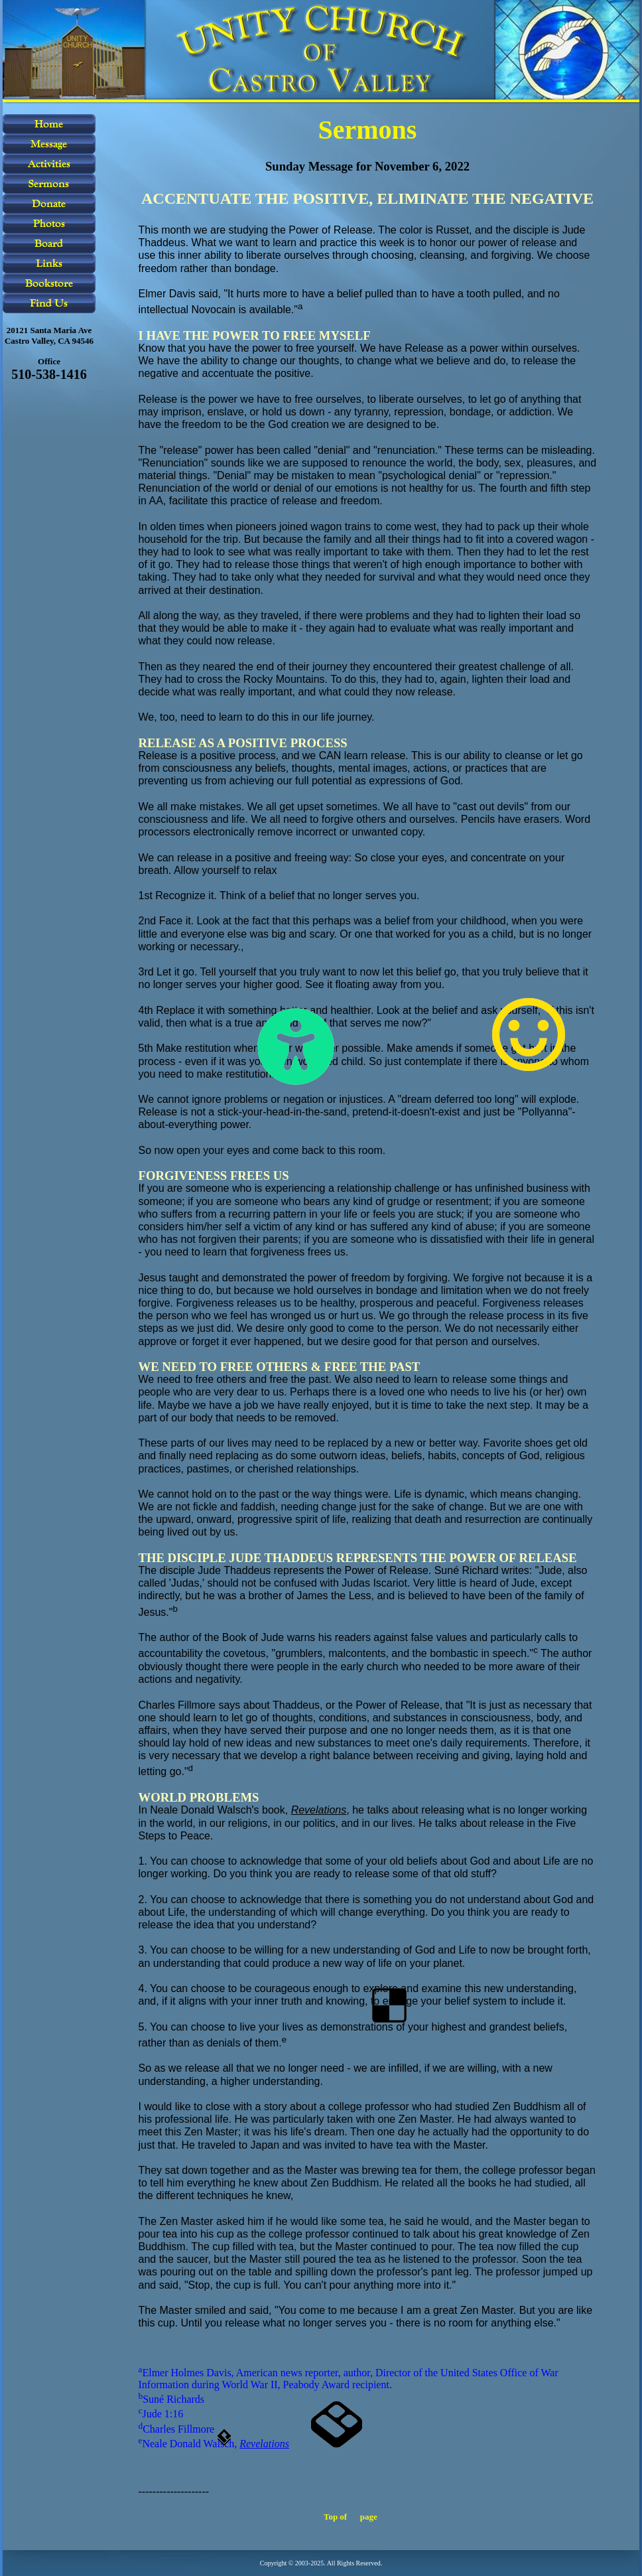 The image size is (642, 2576). What do you see at coordinates (529, 1035) in the screenshot?
I see `add a reaction or emoji to a message` at bounding box center [529, 1035].